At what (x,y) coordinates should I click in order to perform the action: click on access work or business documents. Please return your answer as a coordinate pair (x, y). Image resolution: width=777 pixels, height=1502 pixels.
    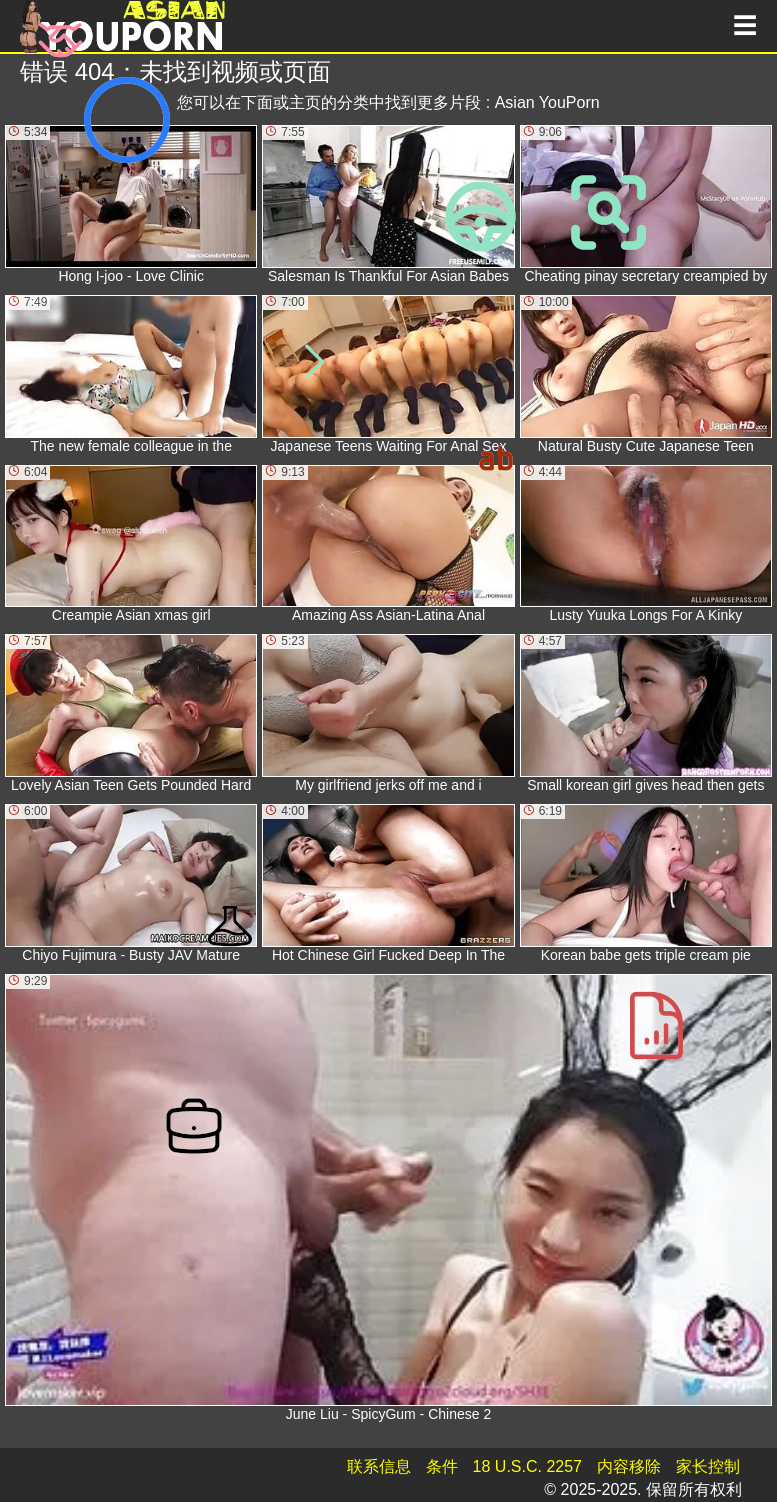
    Looking at the image, I should click on (194, 1126).